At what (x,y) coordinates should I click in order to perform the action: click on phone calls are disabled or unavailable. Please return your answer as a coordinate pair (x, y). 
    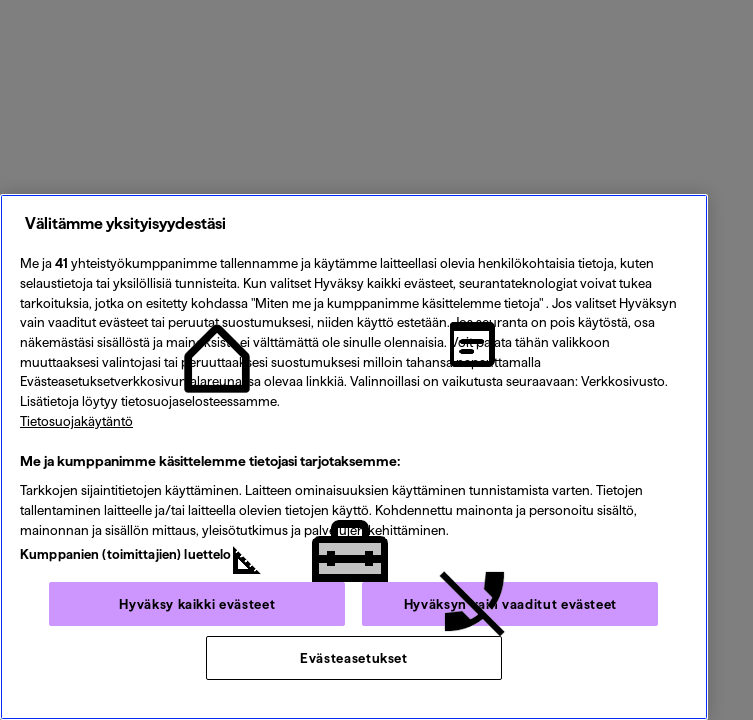
    Looking at the image, I should click on (474, 601).